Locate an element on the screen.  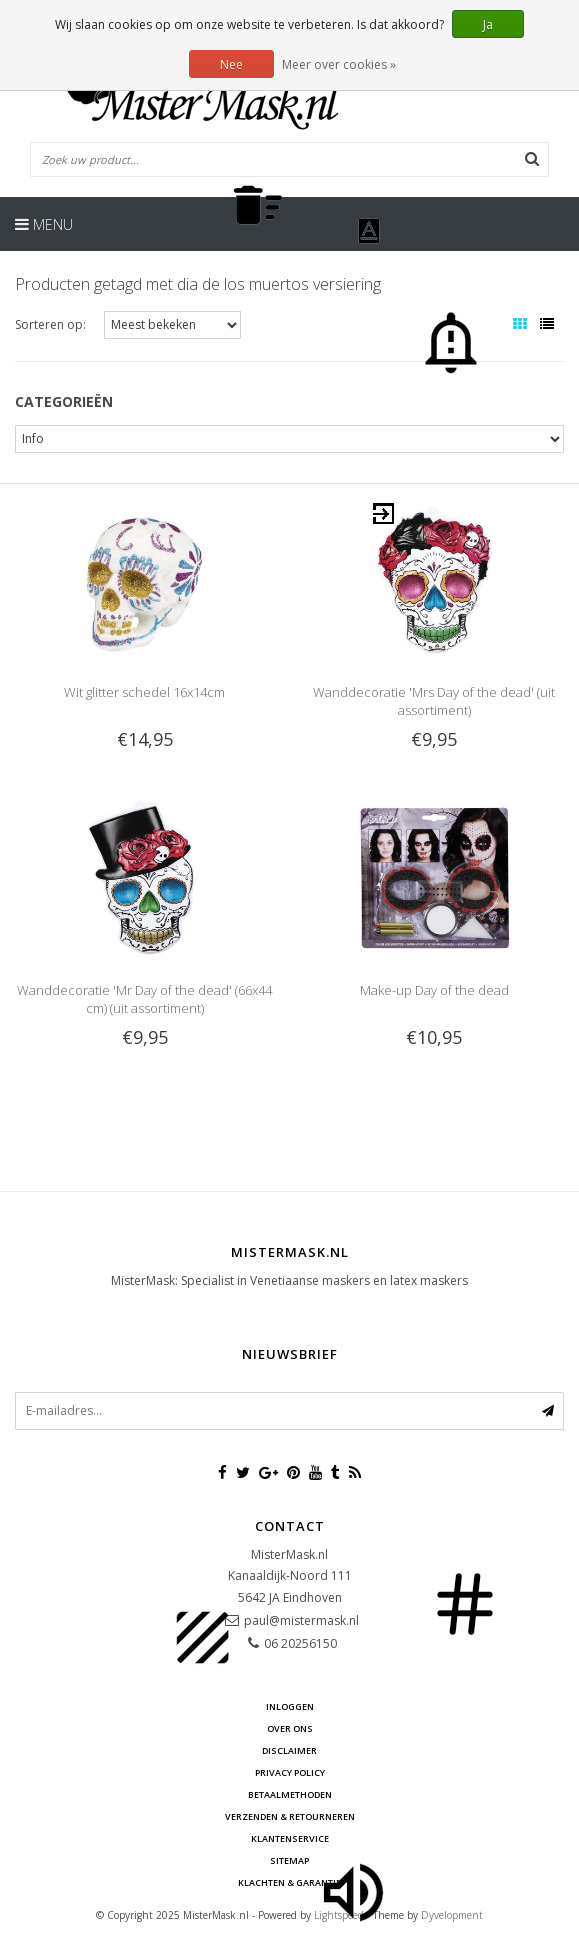
increase or unmute audio volume is located at coordinates (353, 1892).